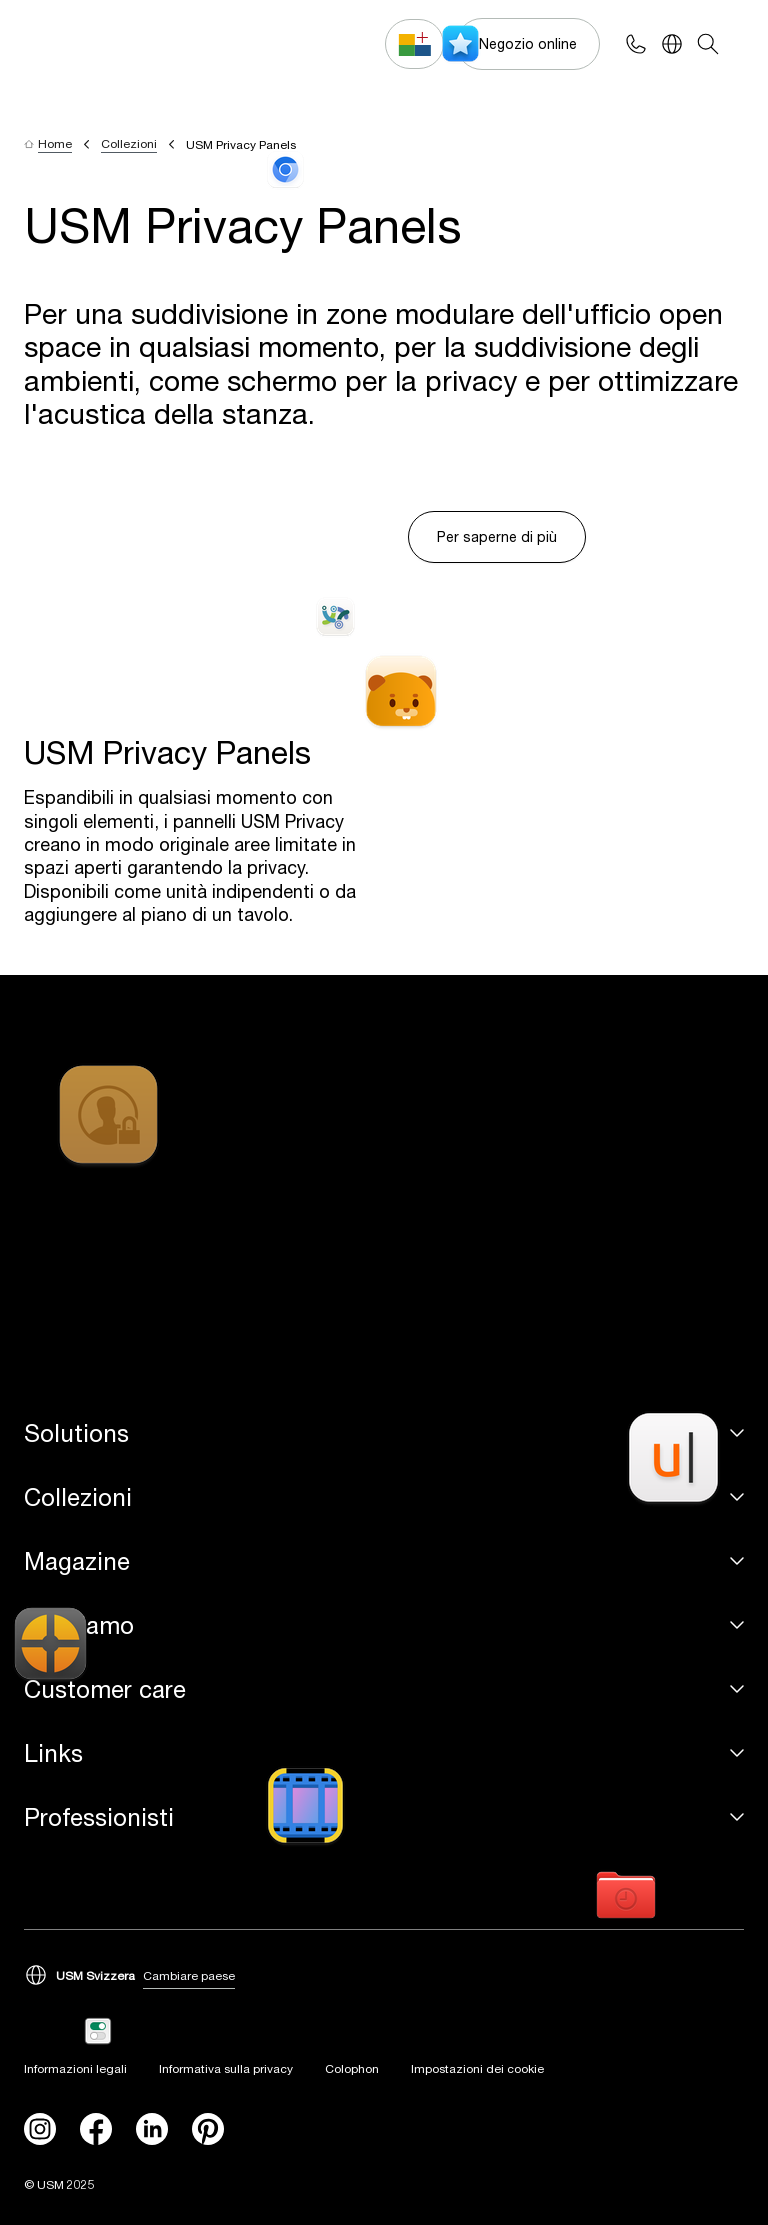 The image size is (768, 2225). I want to click on open gnome tweaks settings, so click(98, 2031).